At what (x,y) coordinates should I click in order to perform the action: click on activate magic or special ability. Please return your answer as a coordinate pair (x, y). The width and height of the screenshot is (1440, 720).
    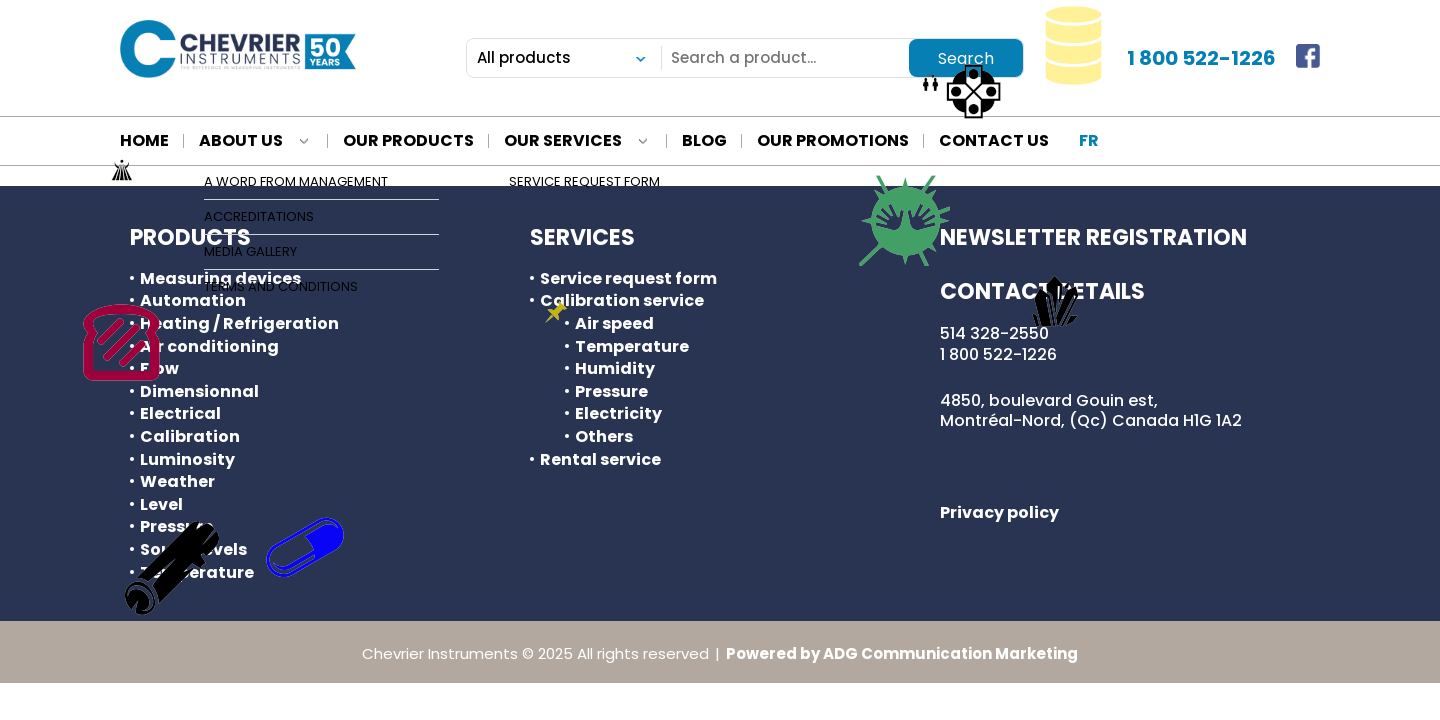
    Looking at the image, I should click on (904, 220).